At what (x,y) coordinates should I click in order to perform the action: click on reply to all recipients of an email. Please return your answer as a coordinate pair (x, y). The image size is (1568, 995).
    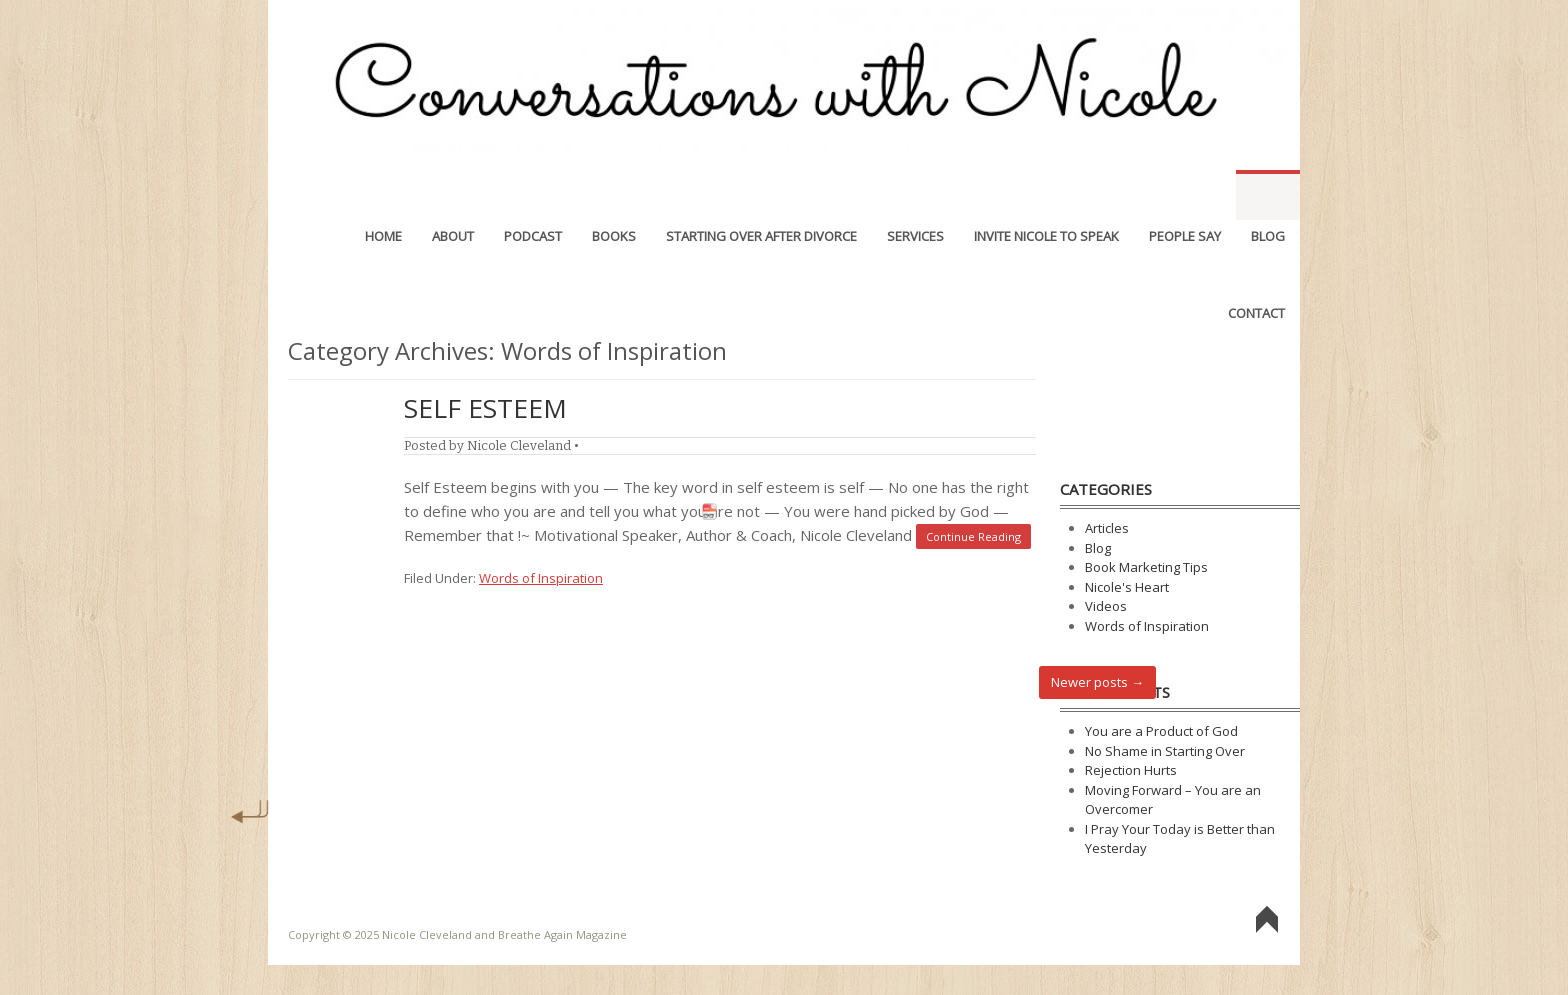
    Looking at the image, I should click on (249, 809).